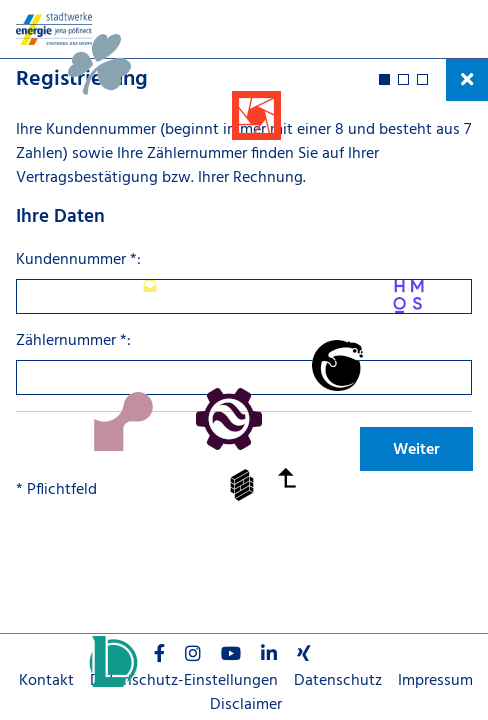  Describe the element at coordinates (337, 365) in the screenshot. I see `open lutris gaming platform` at that location.